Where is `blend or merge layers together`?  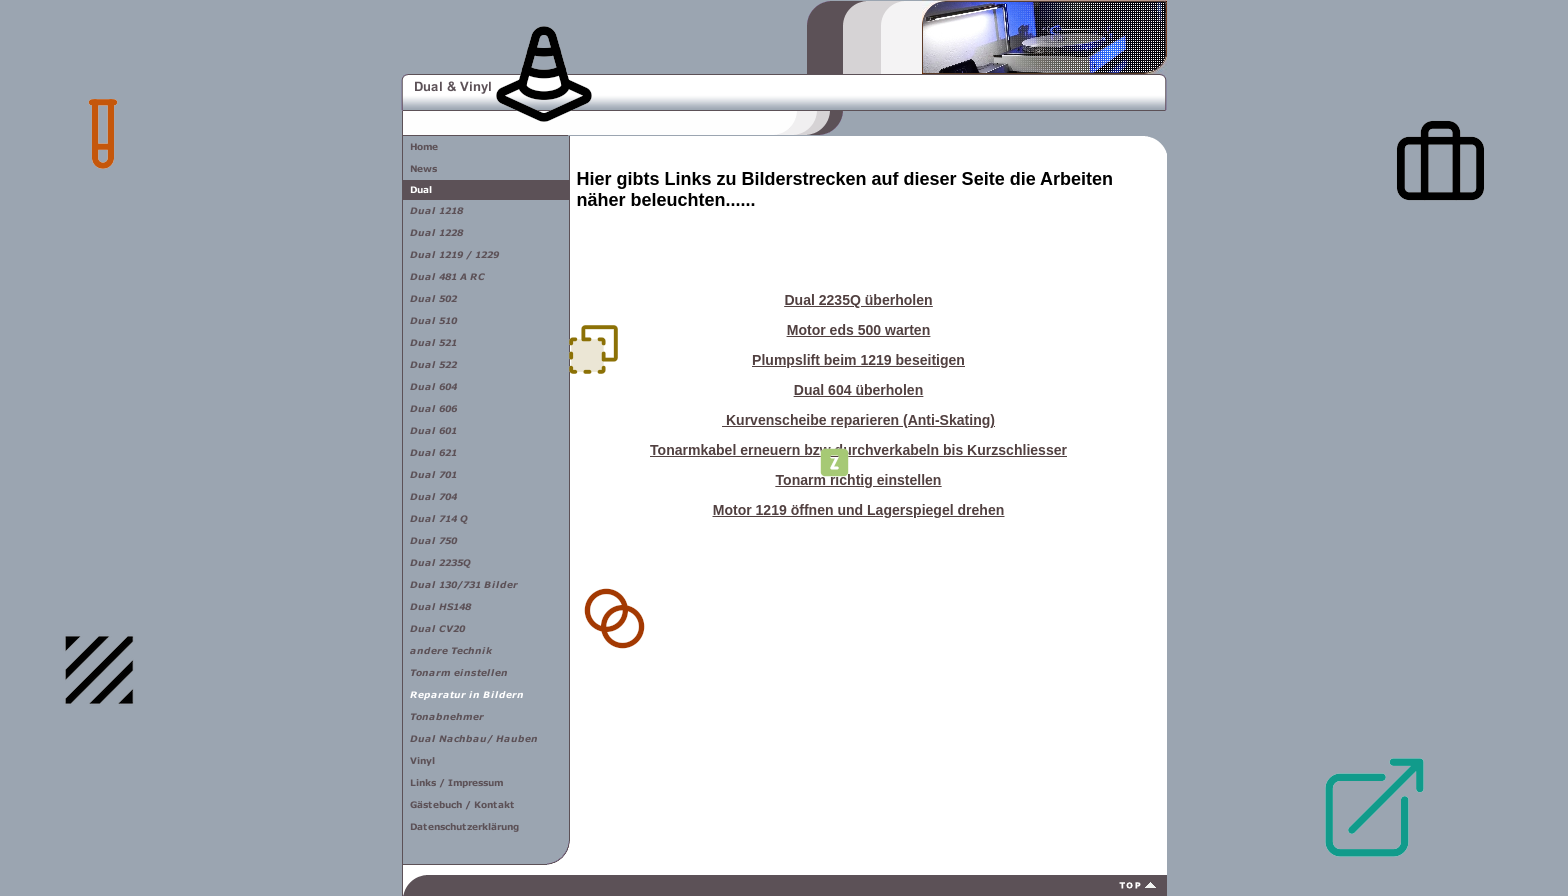 blend or merge layers together is located at coordinates (614, 618).